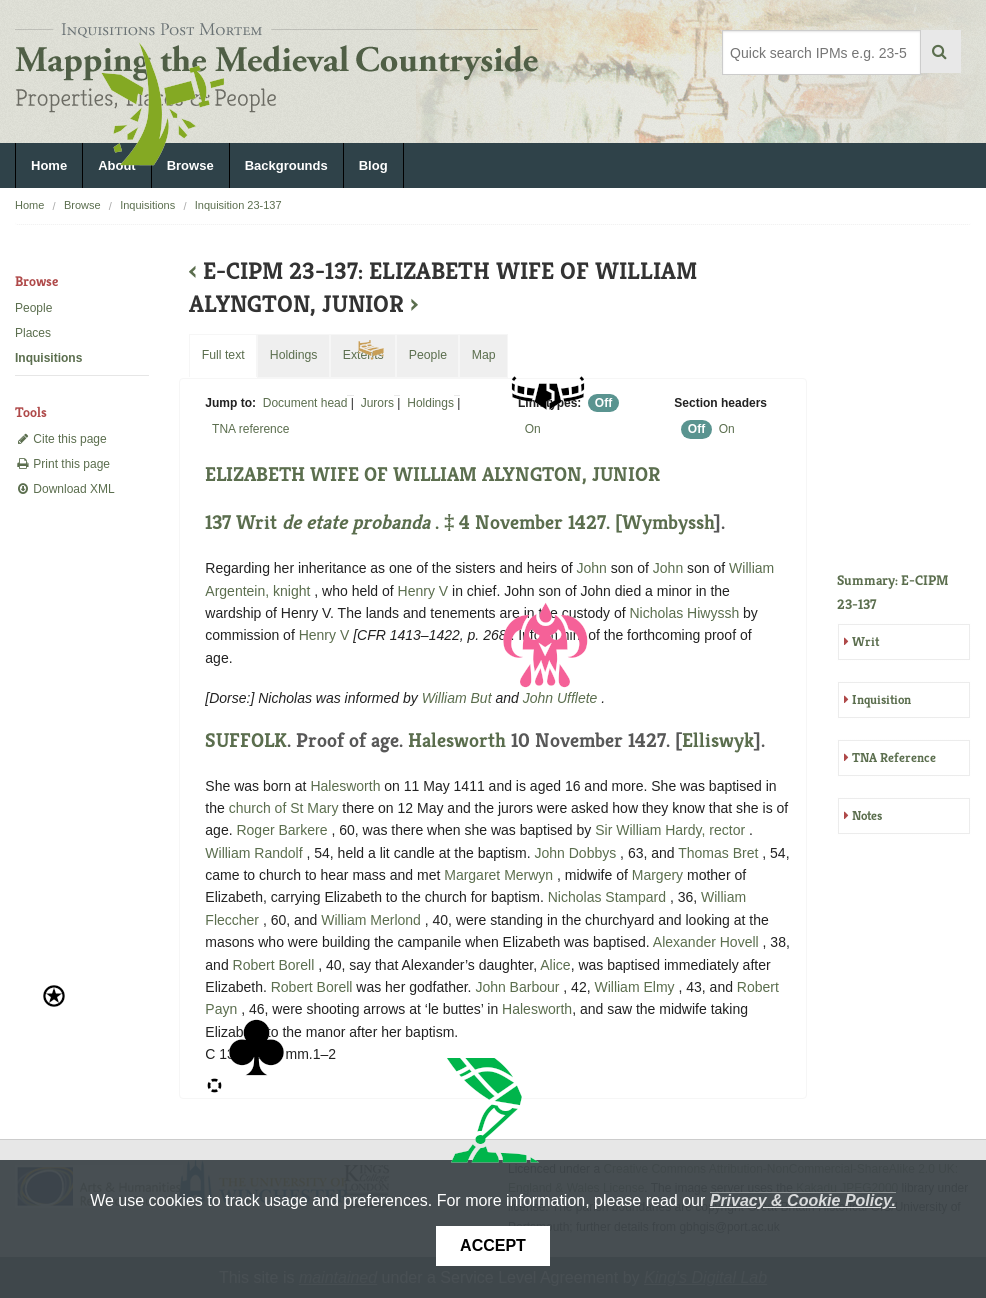  Describe the element at coordinates (54, 996) in the screenshot. I see `indicates allied or friendly faction status` at that location.